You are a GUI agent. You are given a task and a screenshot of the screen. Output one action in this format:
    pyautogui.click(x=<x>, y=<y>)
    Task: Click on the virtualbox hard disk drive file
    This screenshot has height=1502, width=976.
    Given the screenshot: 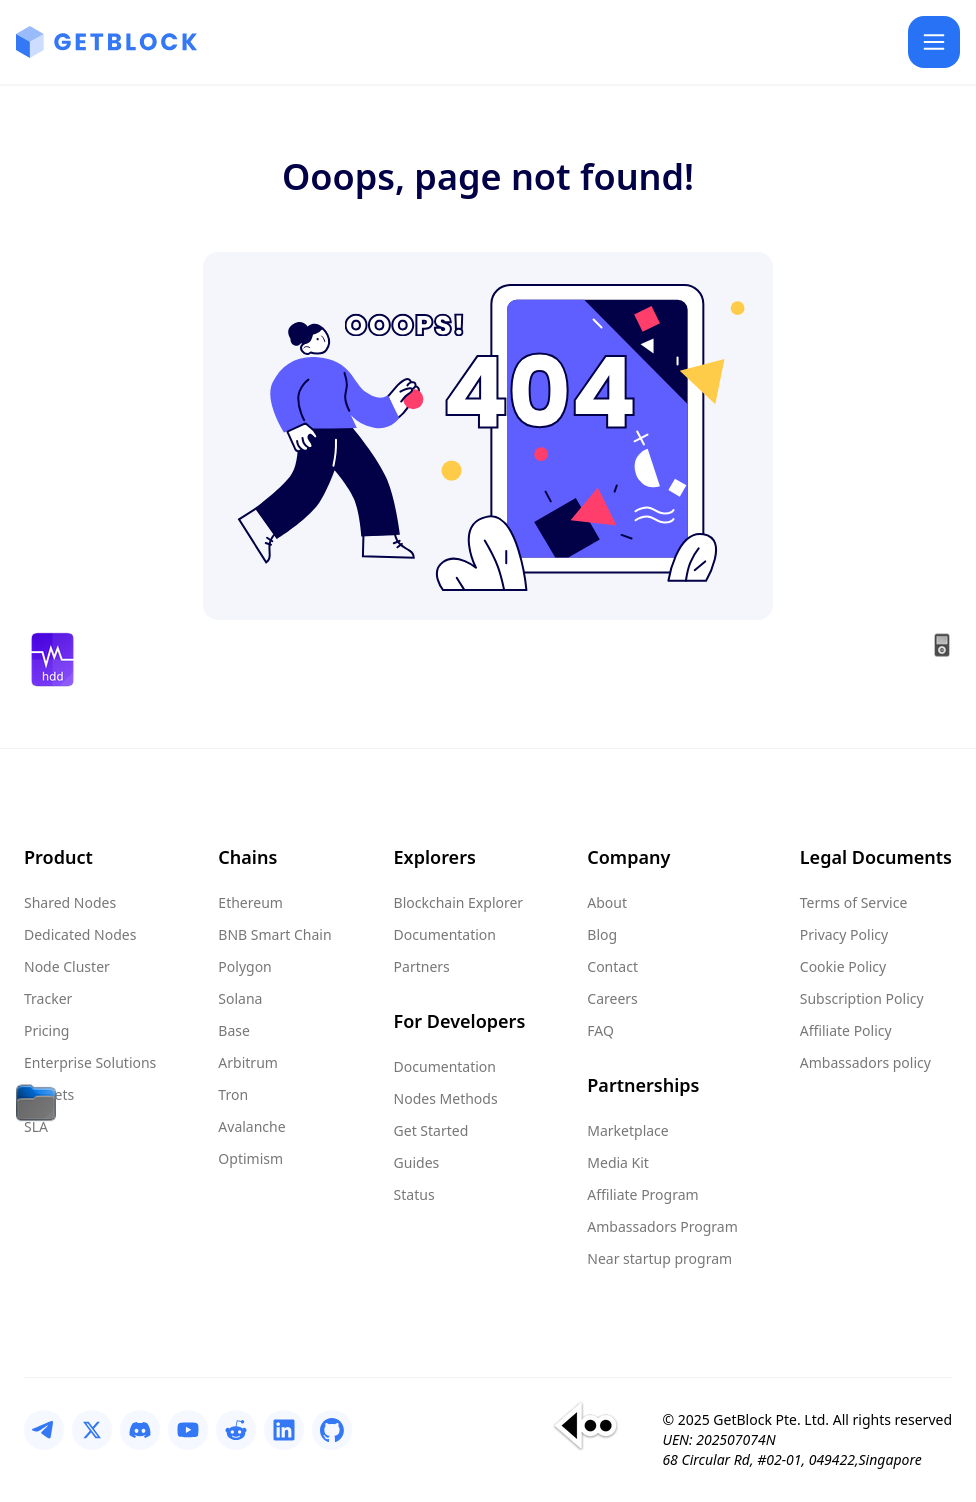 What is the action you would take?
    pyautogui.click(x=52, y=659)
    